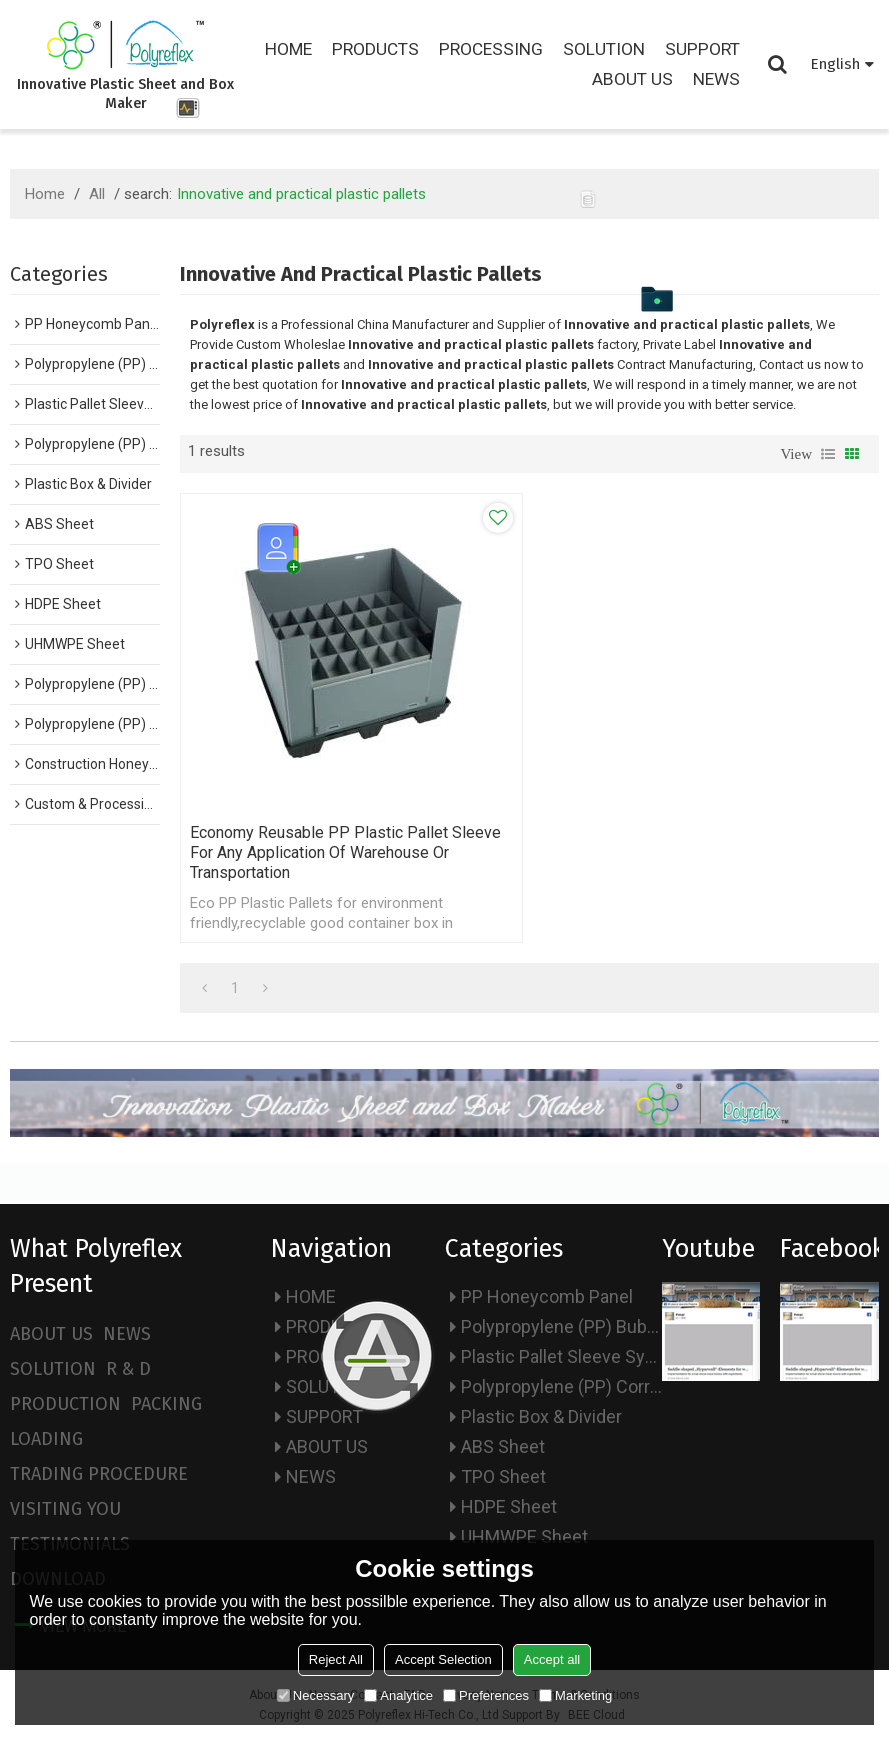  Describe the element at coordinates (278, 548) in the screenshot. I see `add a new contact` at that location.